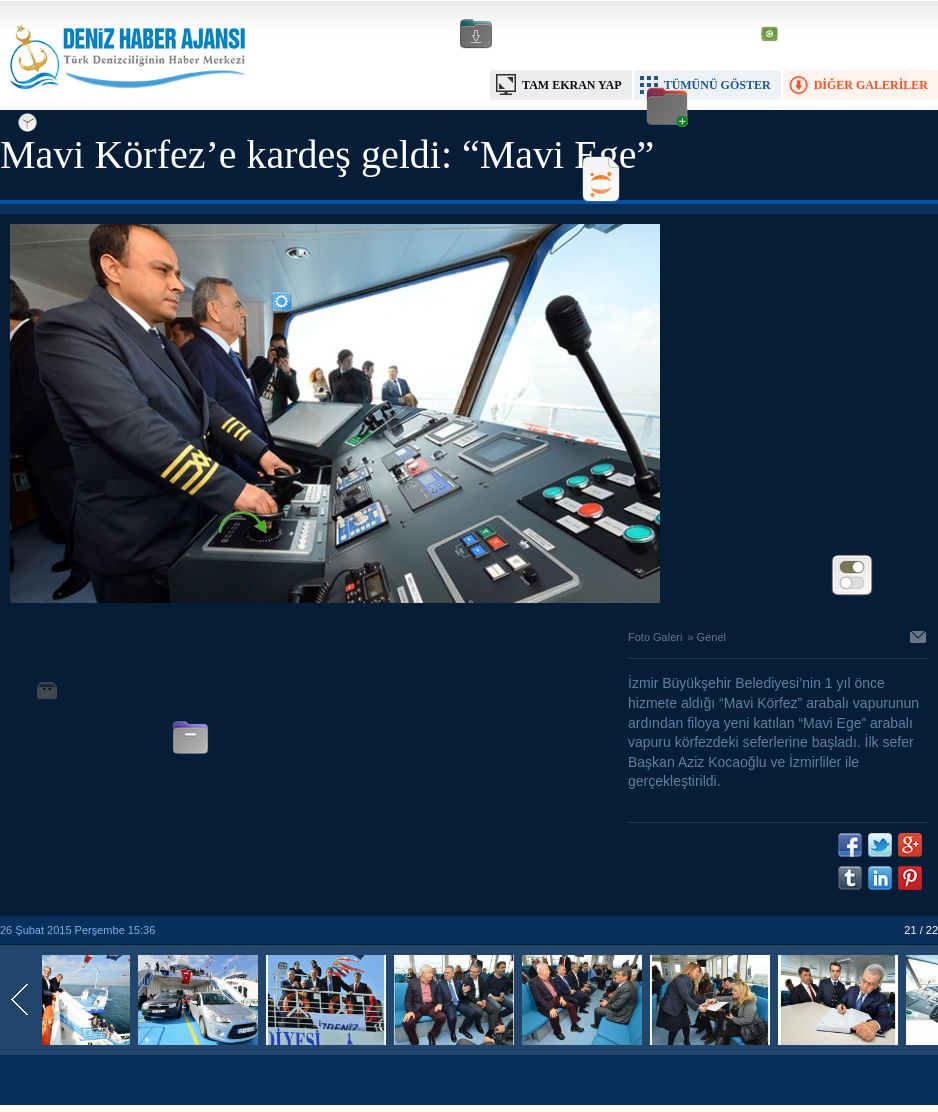 The image size is (938, 1112). What do you see at coordinates (667, 106) in the screenshot?
I see `create a new folder` at bounding box center [667, 106].